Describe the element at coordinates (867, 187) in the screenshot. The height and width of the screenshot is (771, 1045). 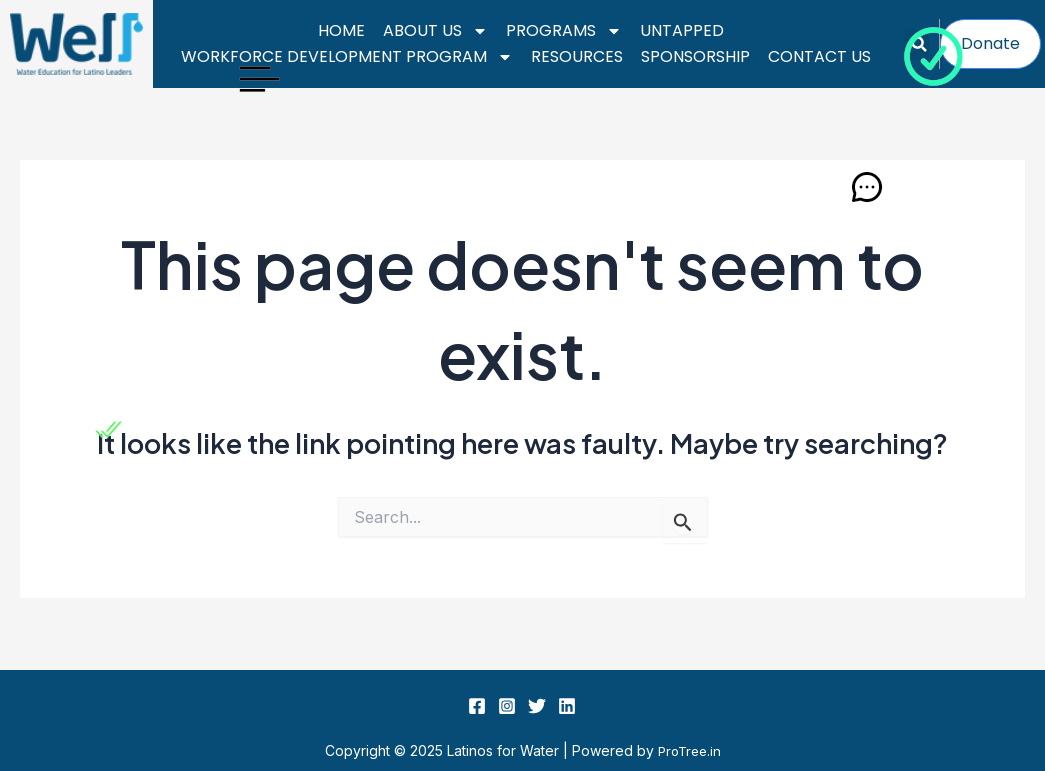
I see `open chat or messaging` at that location.